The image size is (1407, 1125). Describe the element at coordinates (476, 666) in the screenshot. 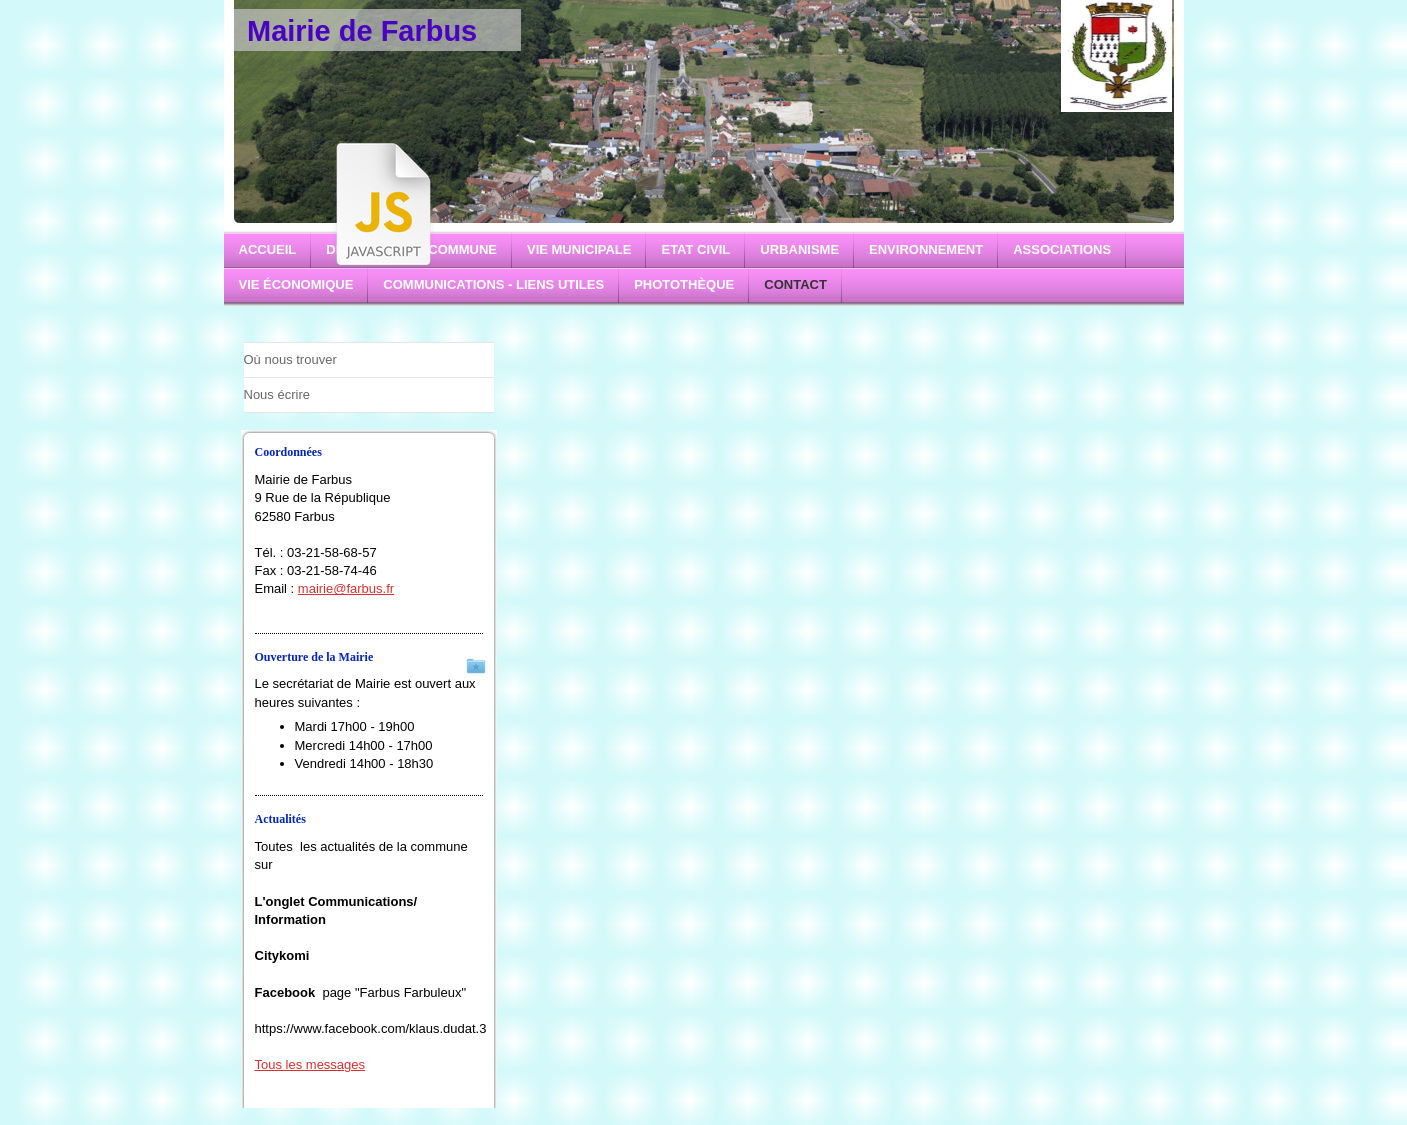

I see `open your bookmarked files folder` at that location.